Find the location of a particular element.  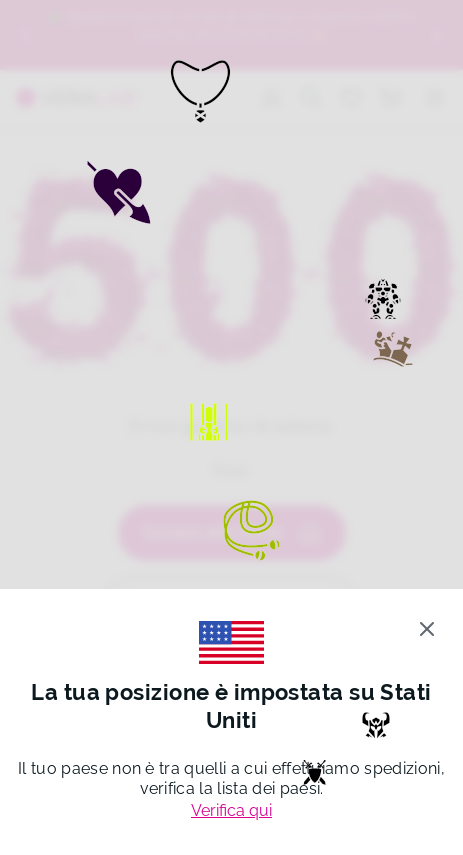

select warrior or tank character class is located at coordinates (376, 725).